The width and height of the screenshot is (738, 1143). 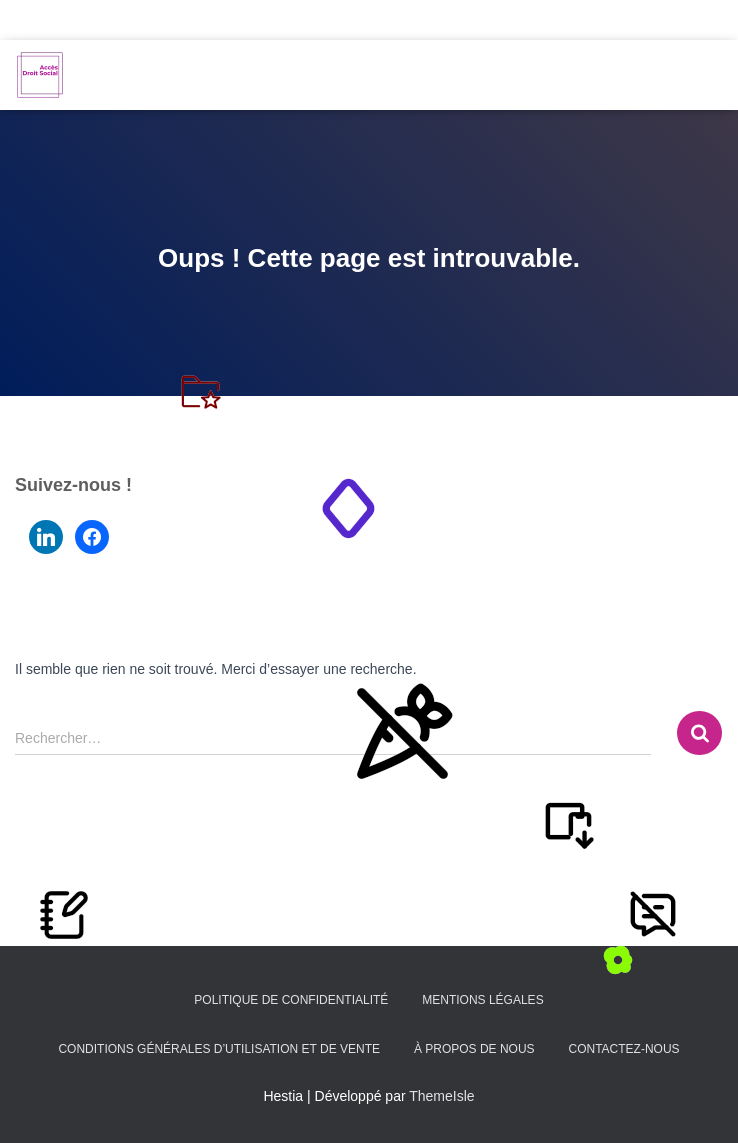 I want to click on messaging is disabled or unavailable, so click(x=653, y=914).